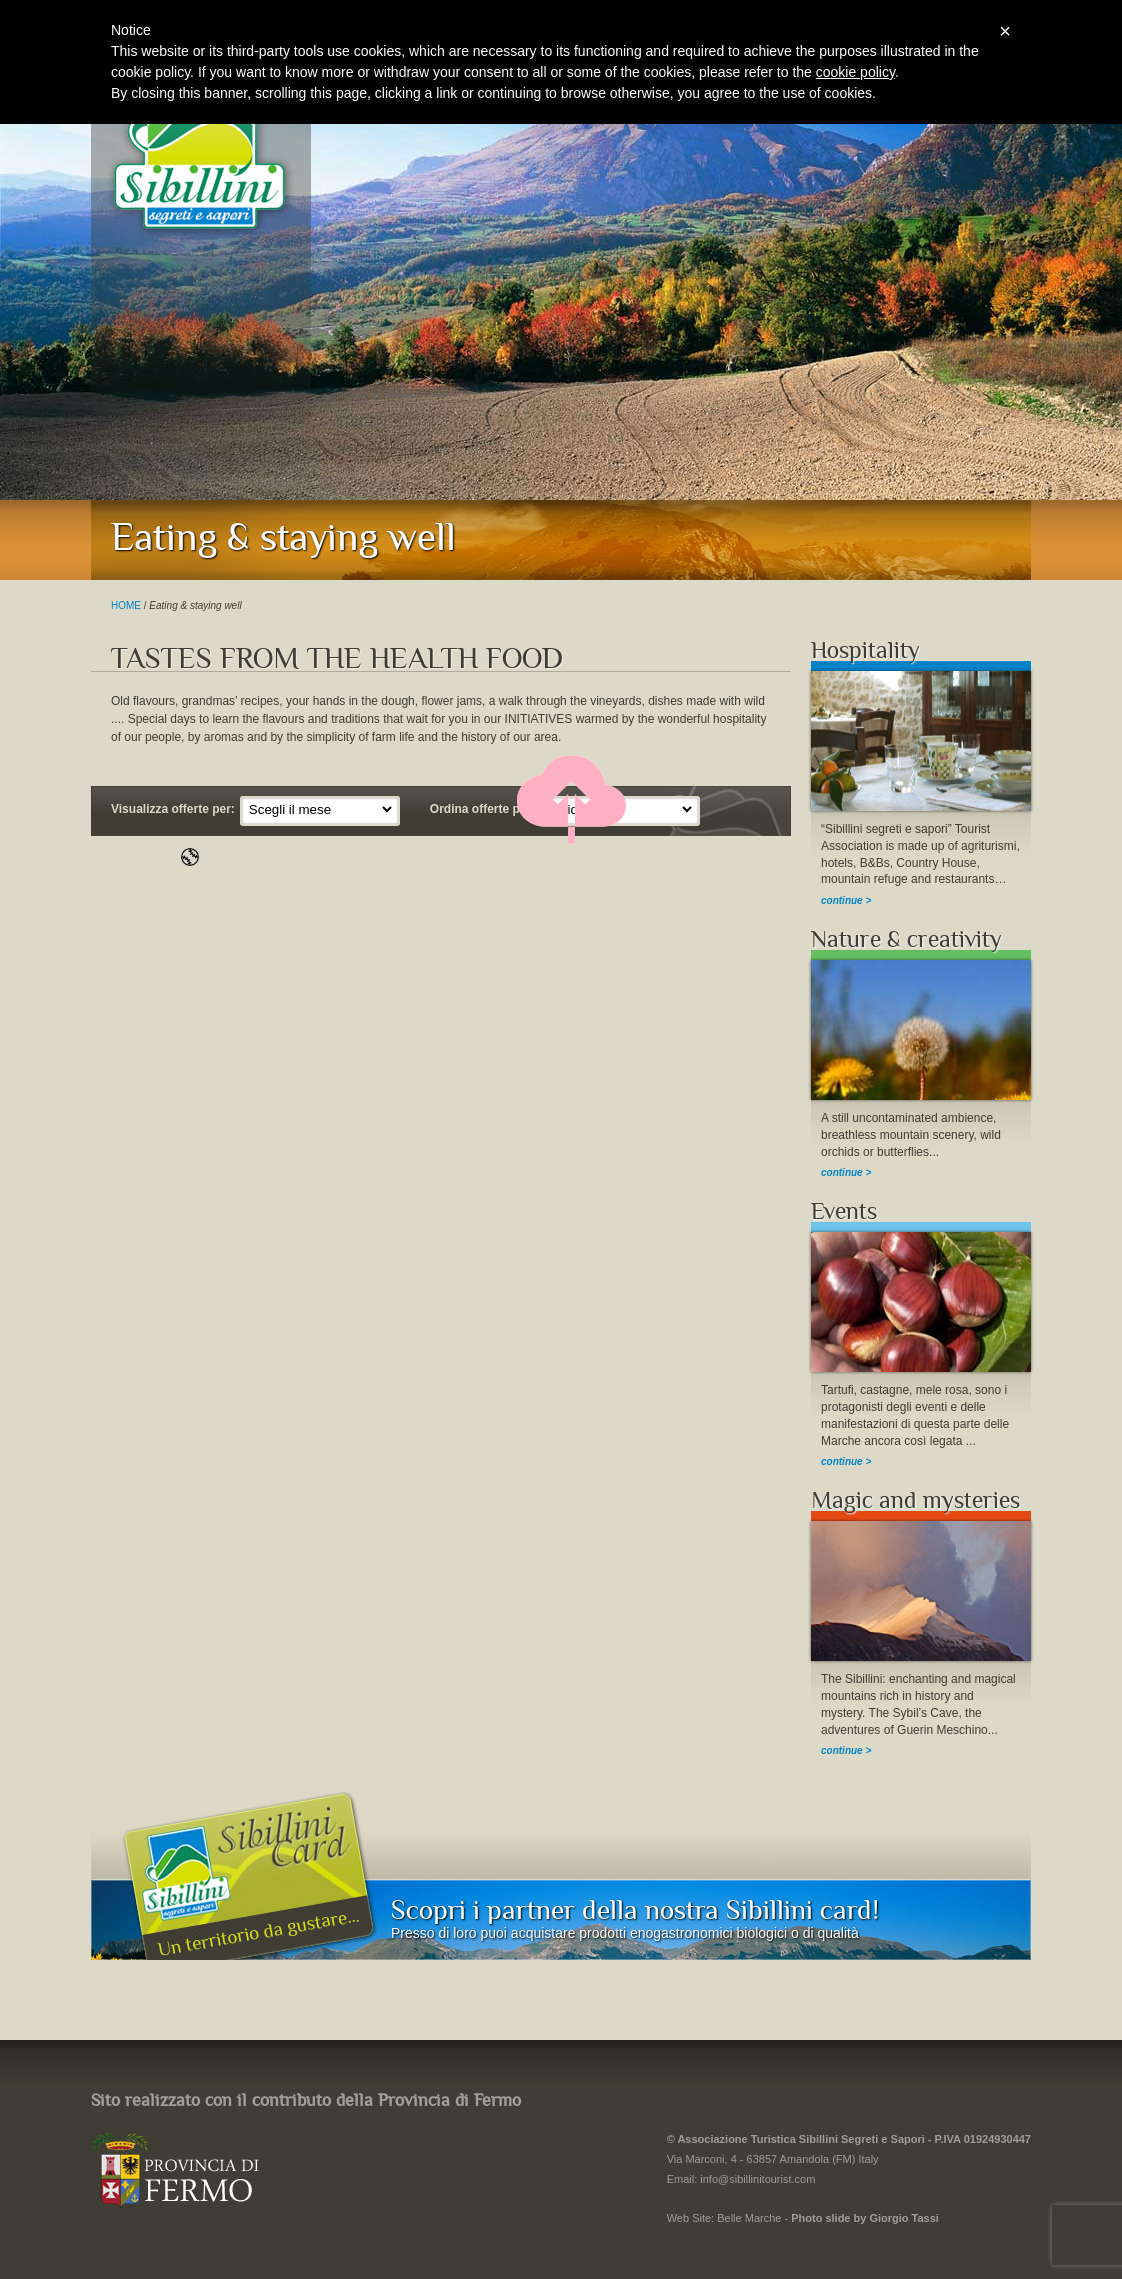  I want to click on view baseball scores or stats, so click(190, 857).